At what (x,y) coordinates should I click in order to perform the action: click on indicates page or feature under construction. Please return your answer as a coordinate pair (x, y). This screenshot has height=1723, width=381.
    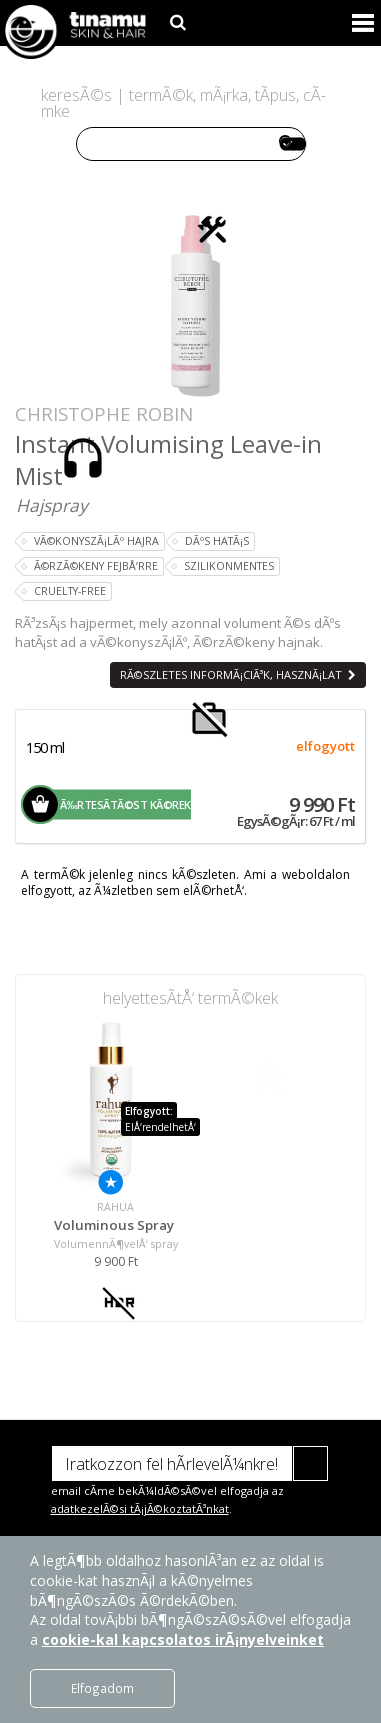
    Looking at the image, I should click on (212, 230).